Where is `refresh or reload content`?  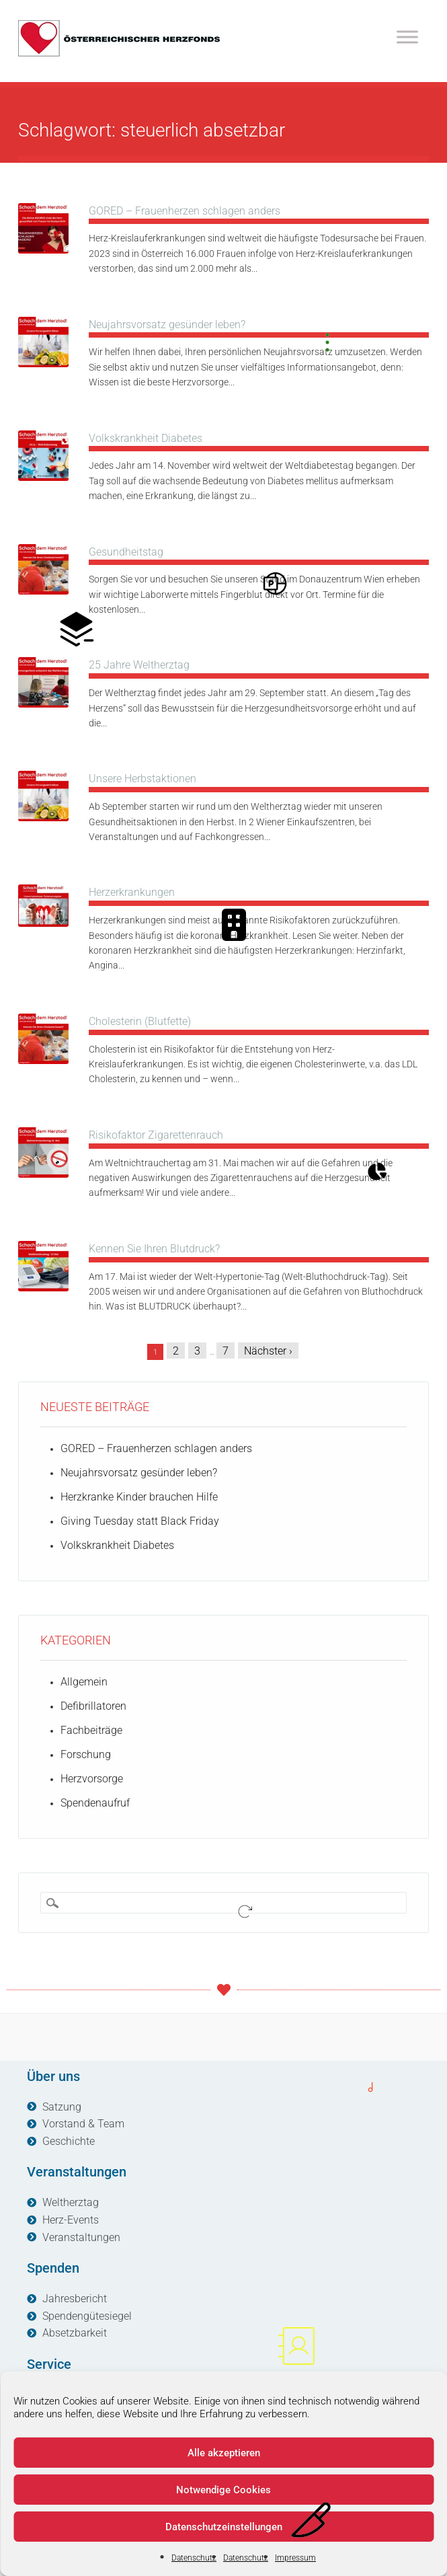 refresh or reload content is located at coordinates (245, 1911).